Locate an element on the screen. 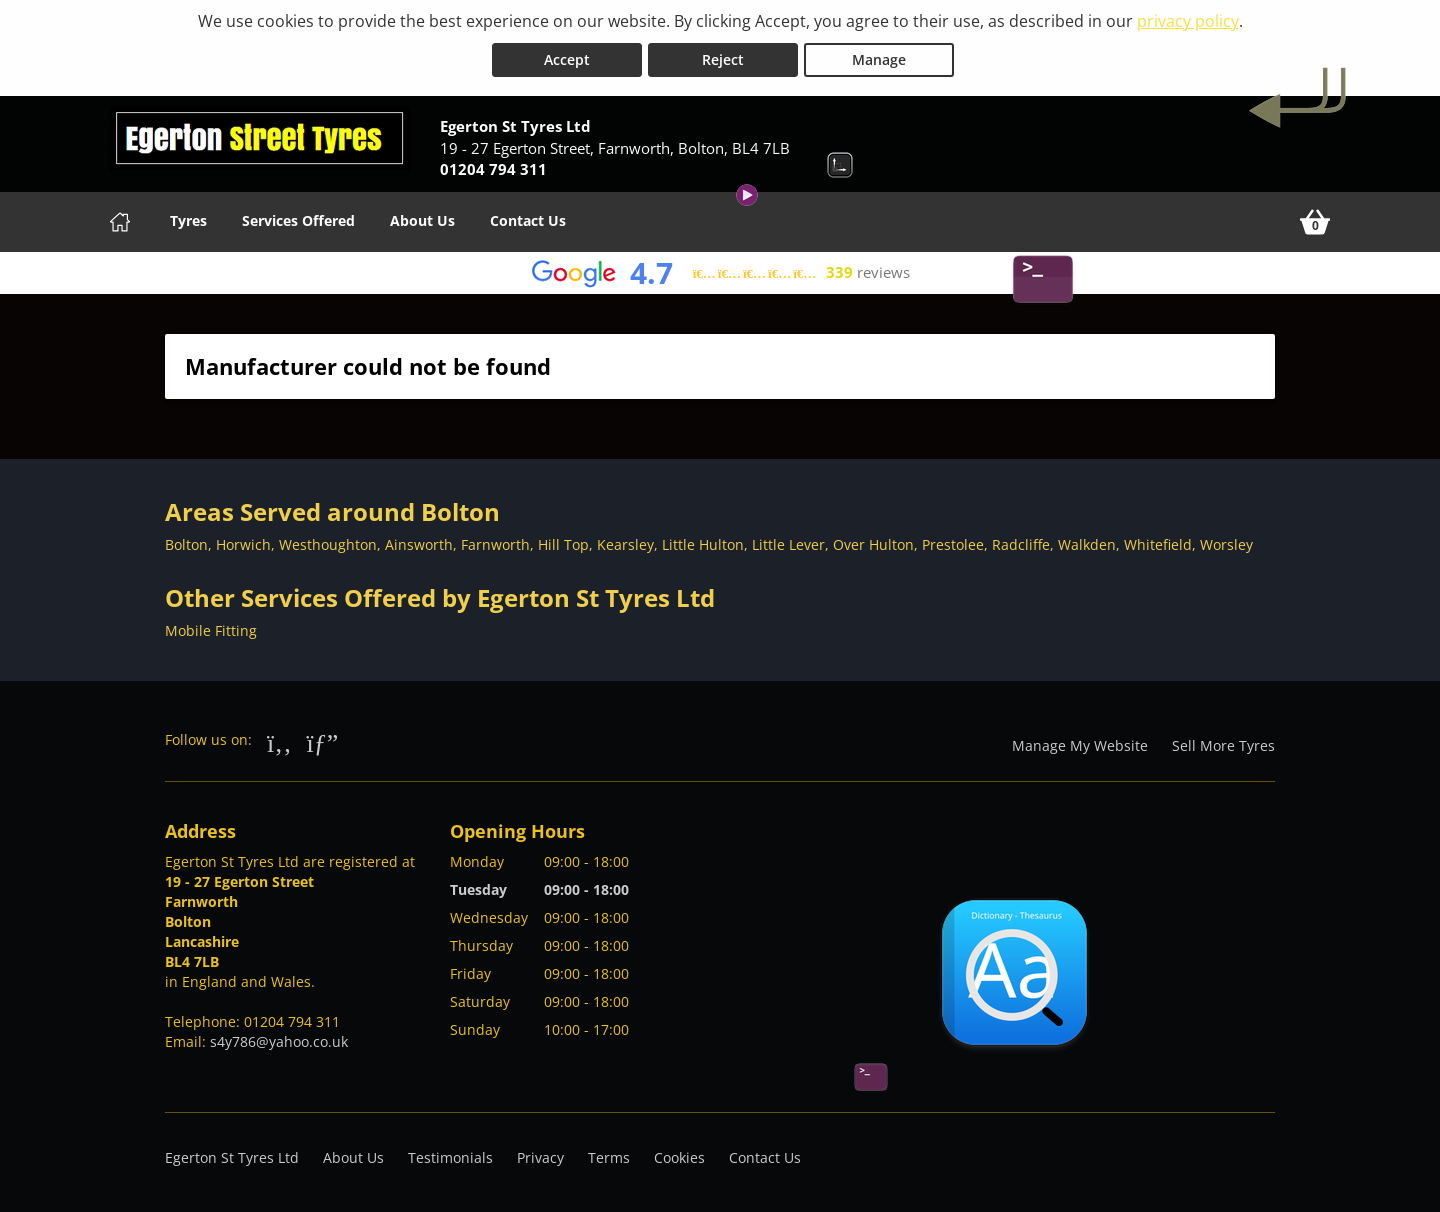 The height and width of the screenshot is (1212, 1440). indicates video content or media files is located at coordinates (747, 195).